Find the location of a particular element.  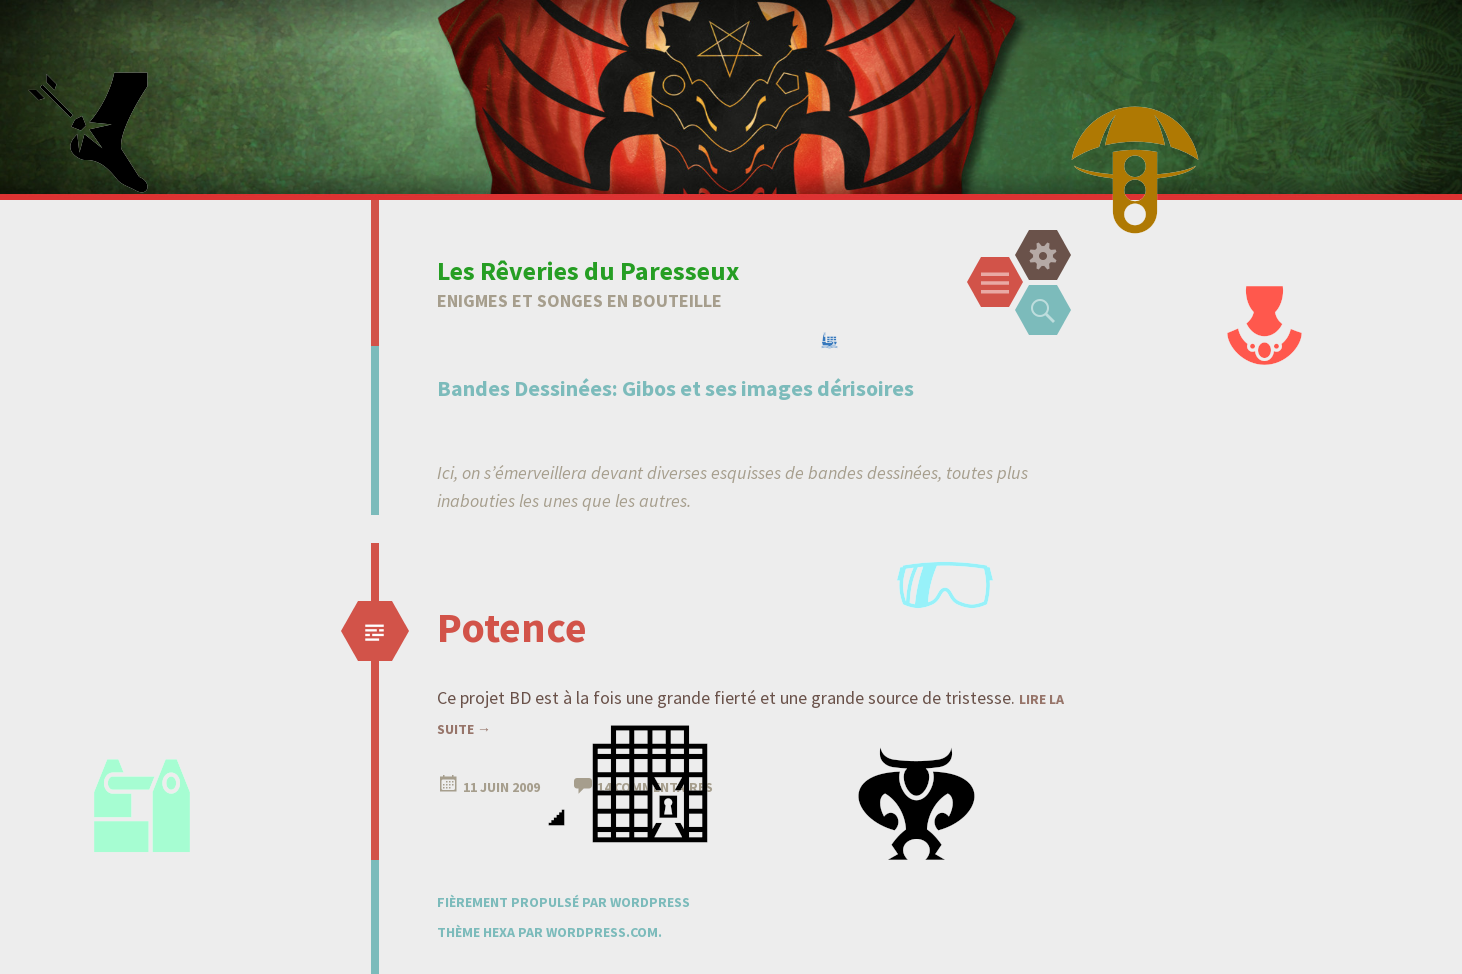

navigate to stairs or stairwell is located at coordinates (556, 817).